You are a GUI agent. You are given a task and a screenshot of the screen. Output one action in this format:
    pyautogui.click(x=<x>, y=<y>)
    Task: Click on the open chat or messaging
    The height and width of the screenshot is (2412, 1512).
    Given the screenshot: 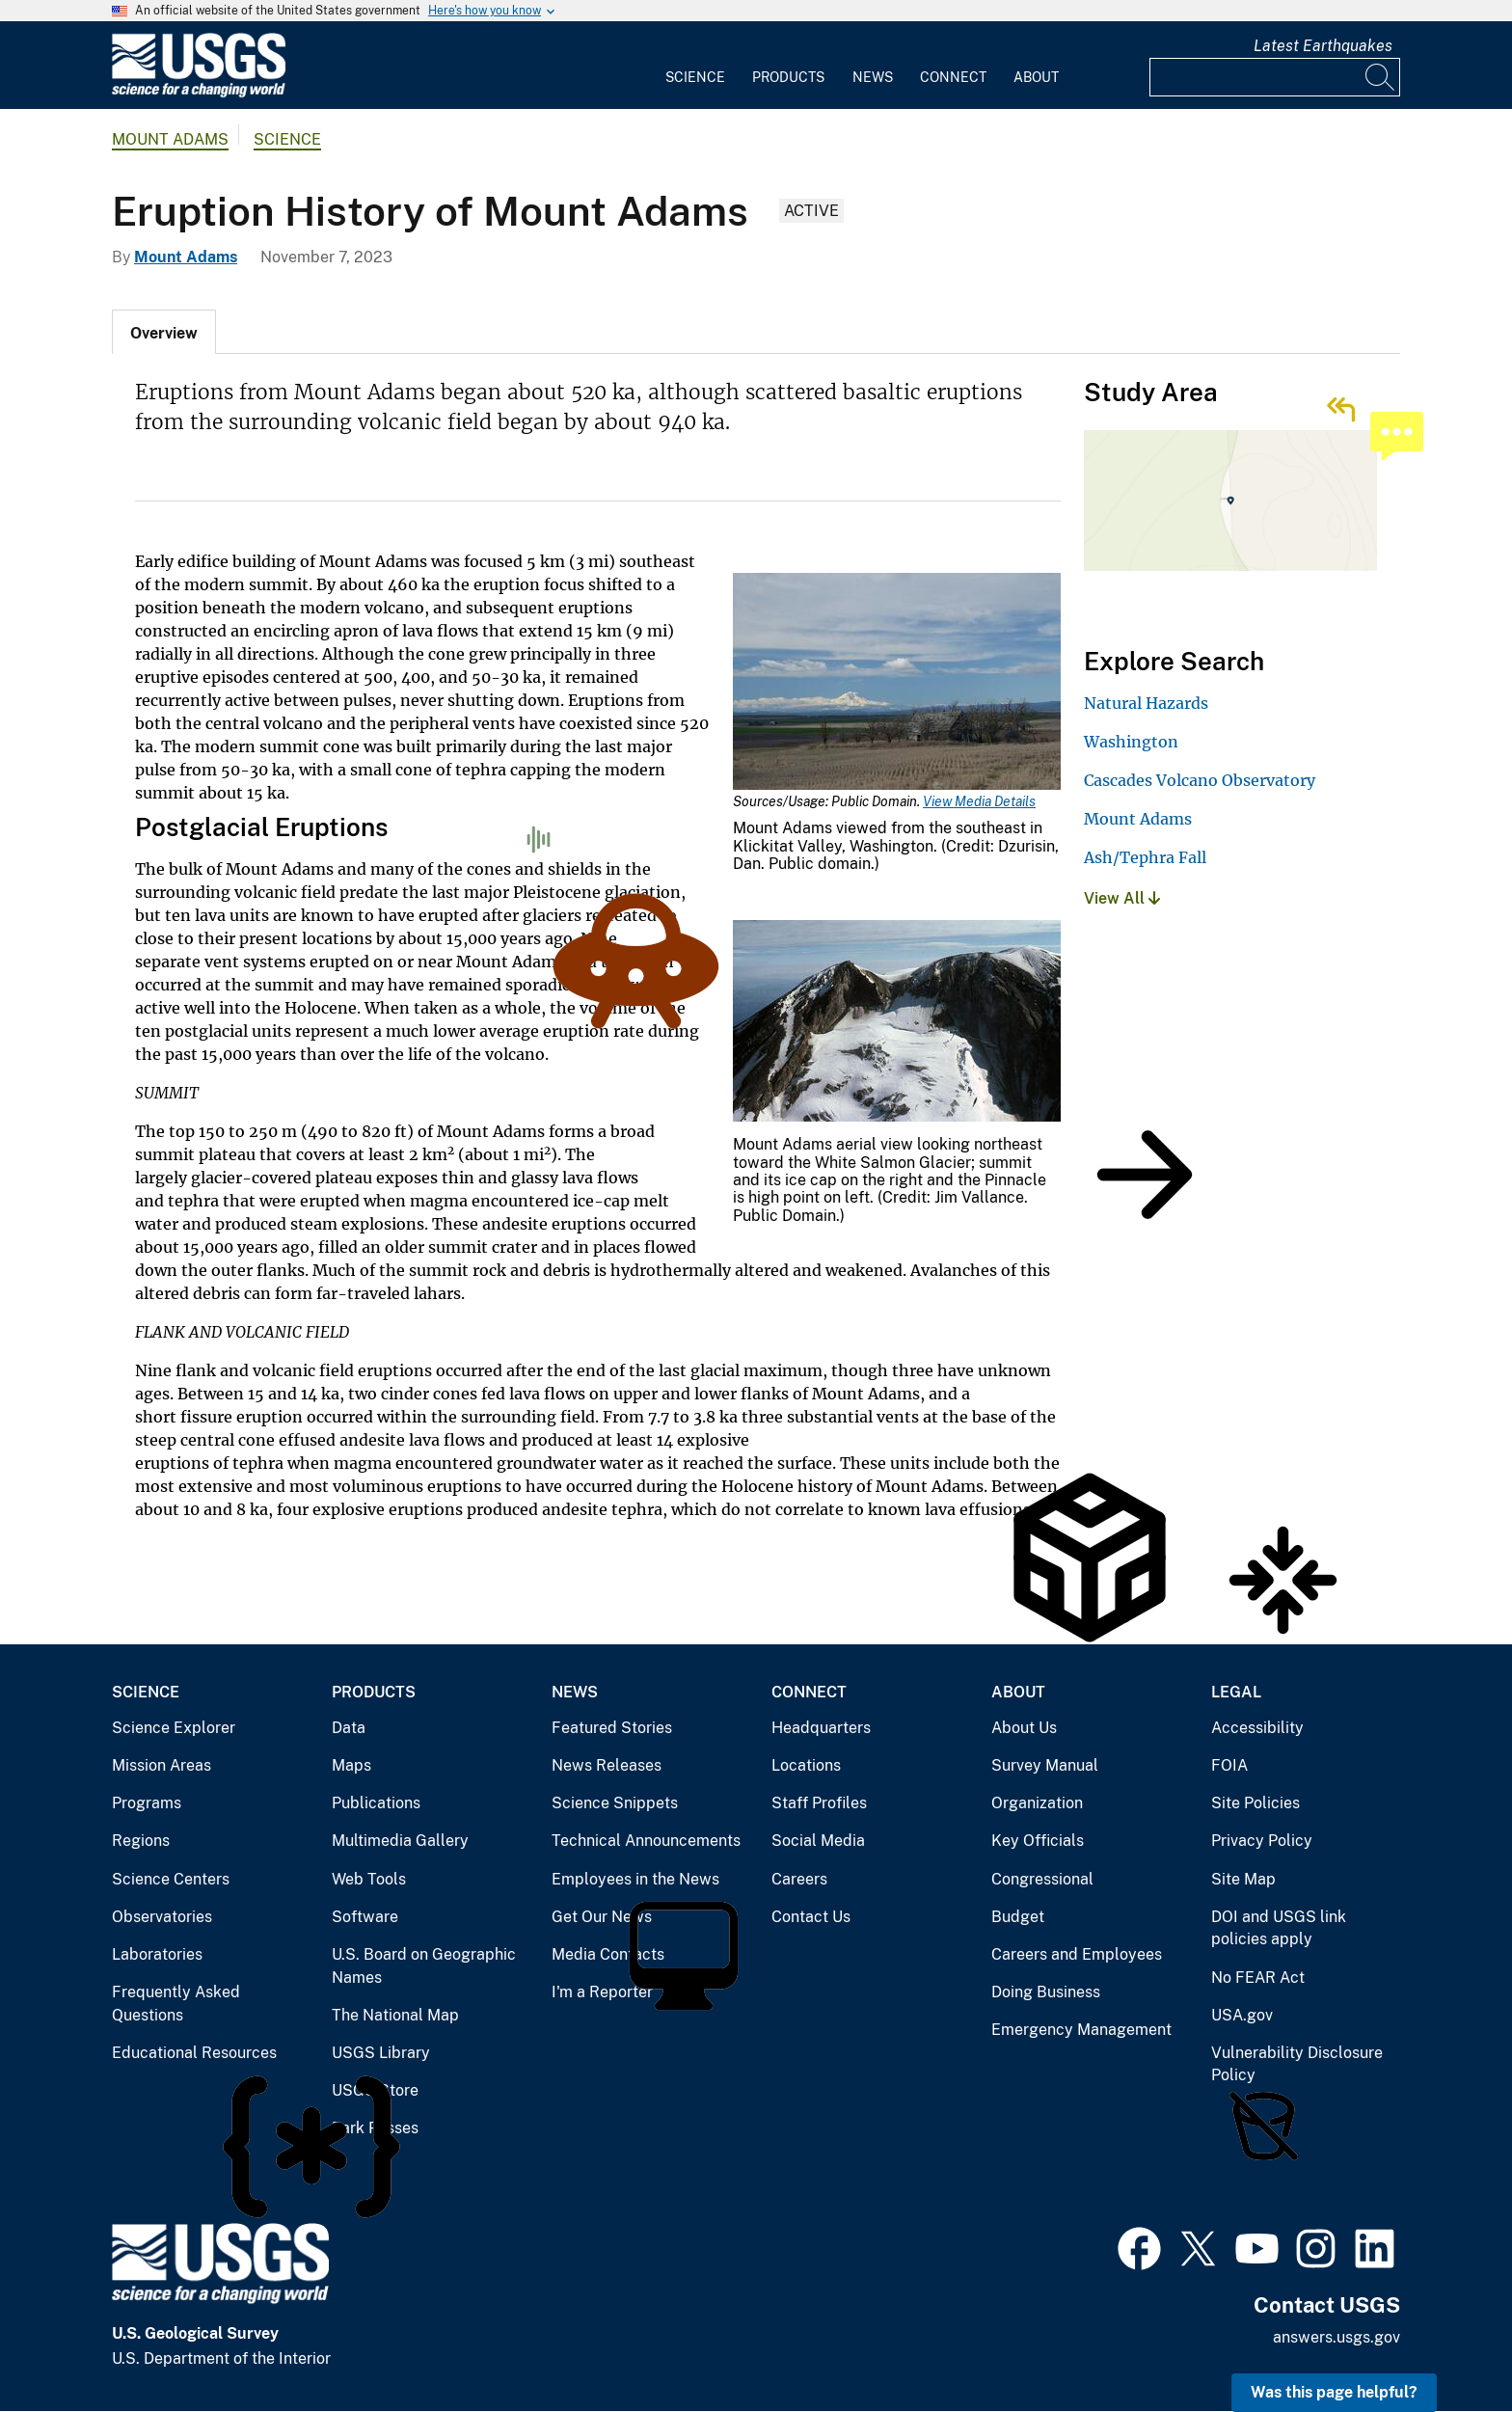 What is the action you would take?
    pyautogui.click(x=1396, y=436)
    